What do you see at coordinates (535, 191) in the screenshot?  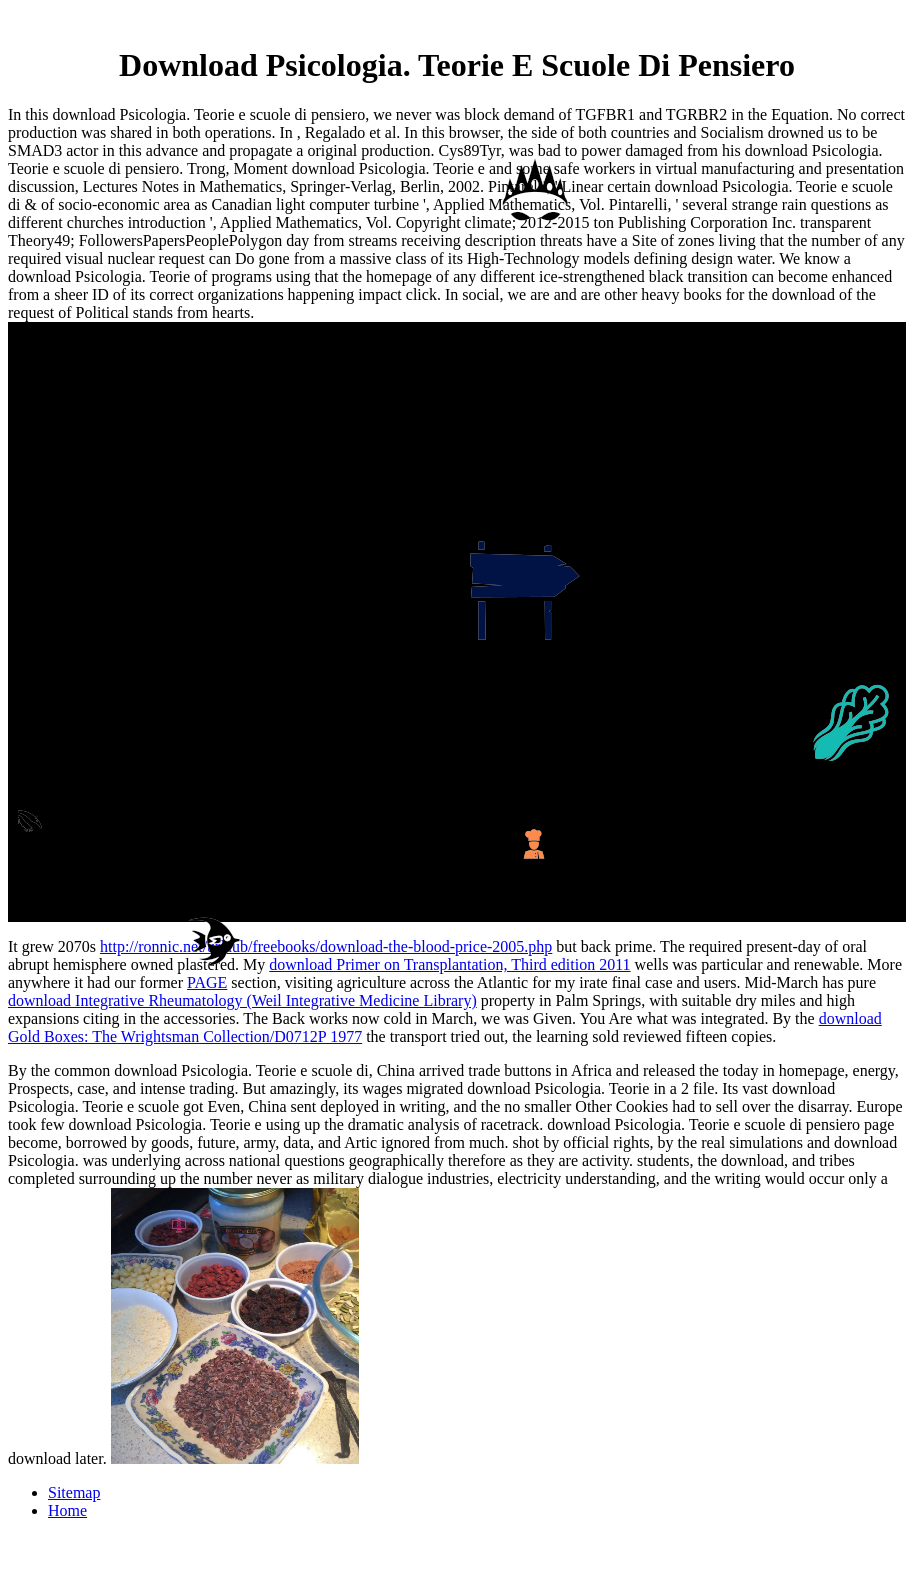 I see `indicates premium or VIP membership status` at bounding box center [535, 191].